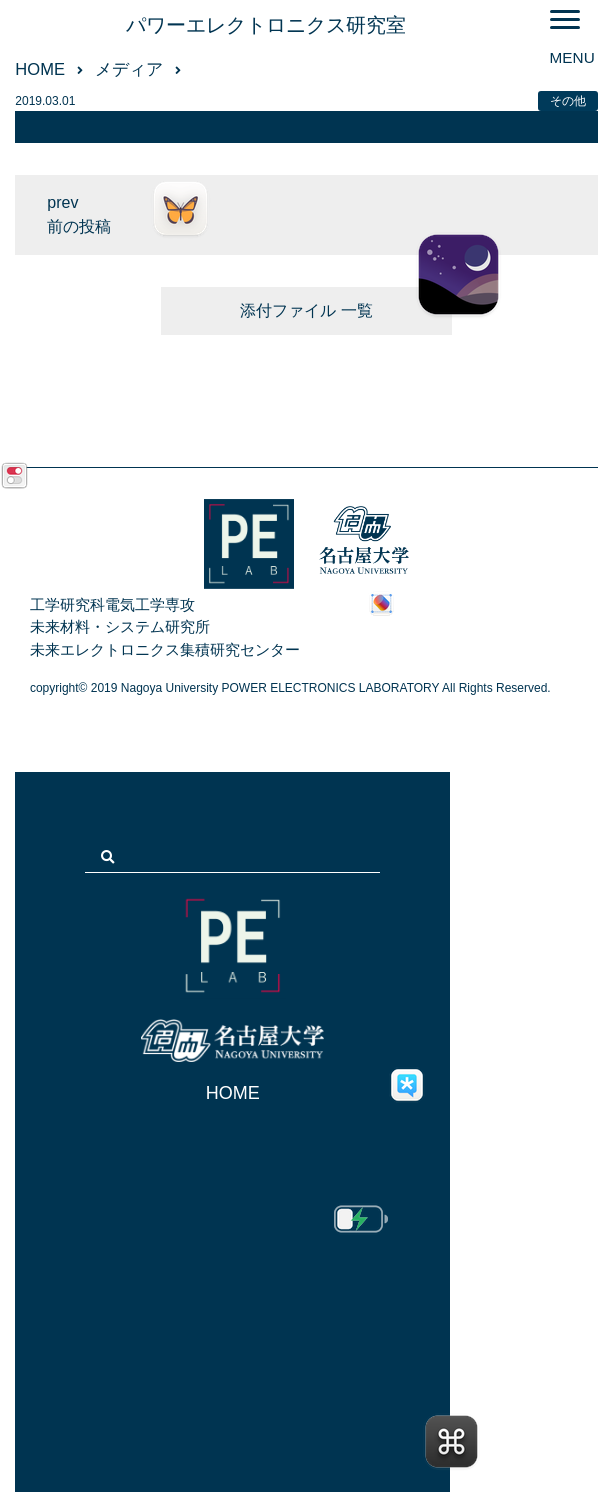 This screenshot has width=613, height=1492. I want to click on open keyboard settings and preferences, so click(451, 1441).